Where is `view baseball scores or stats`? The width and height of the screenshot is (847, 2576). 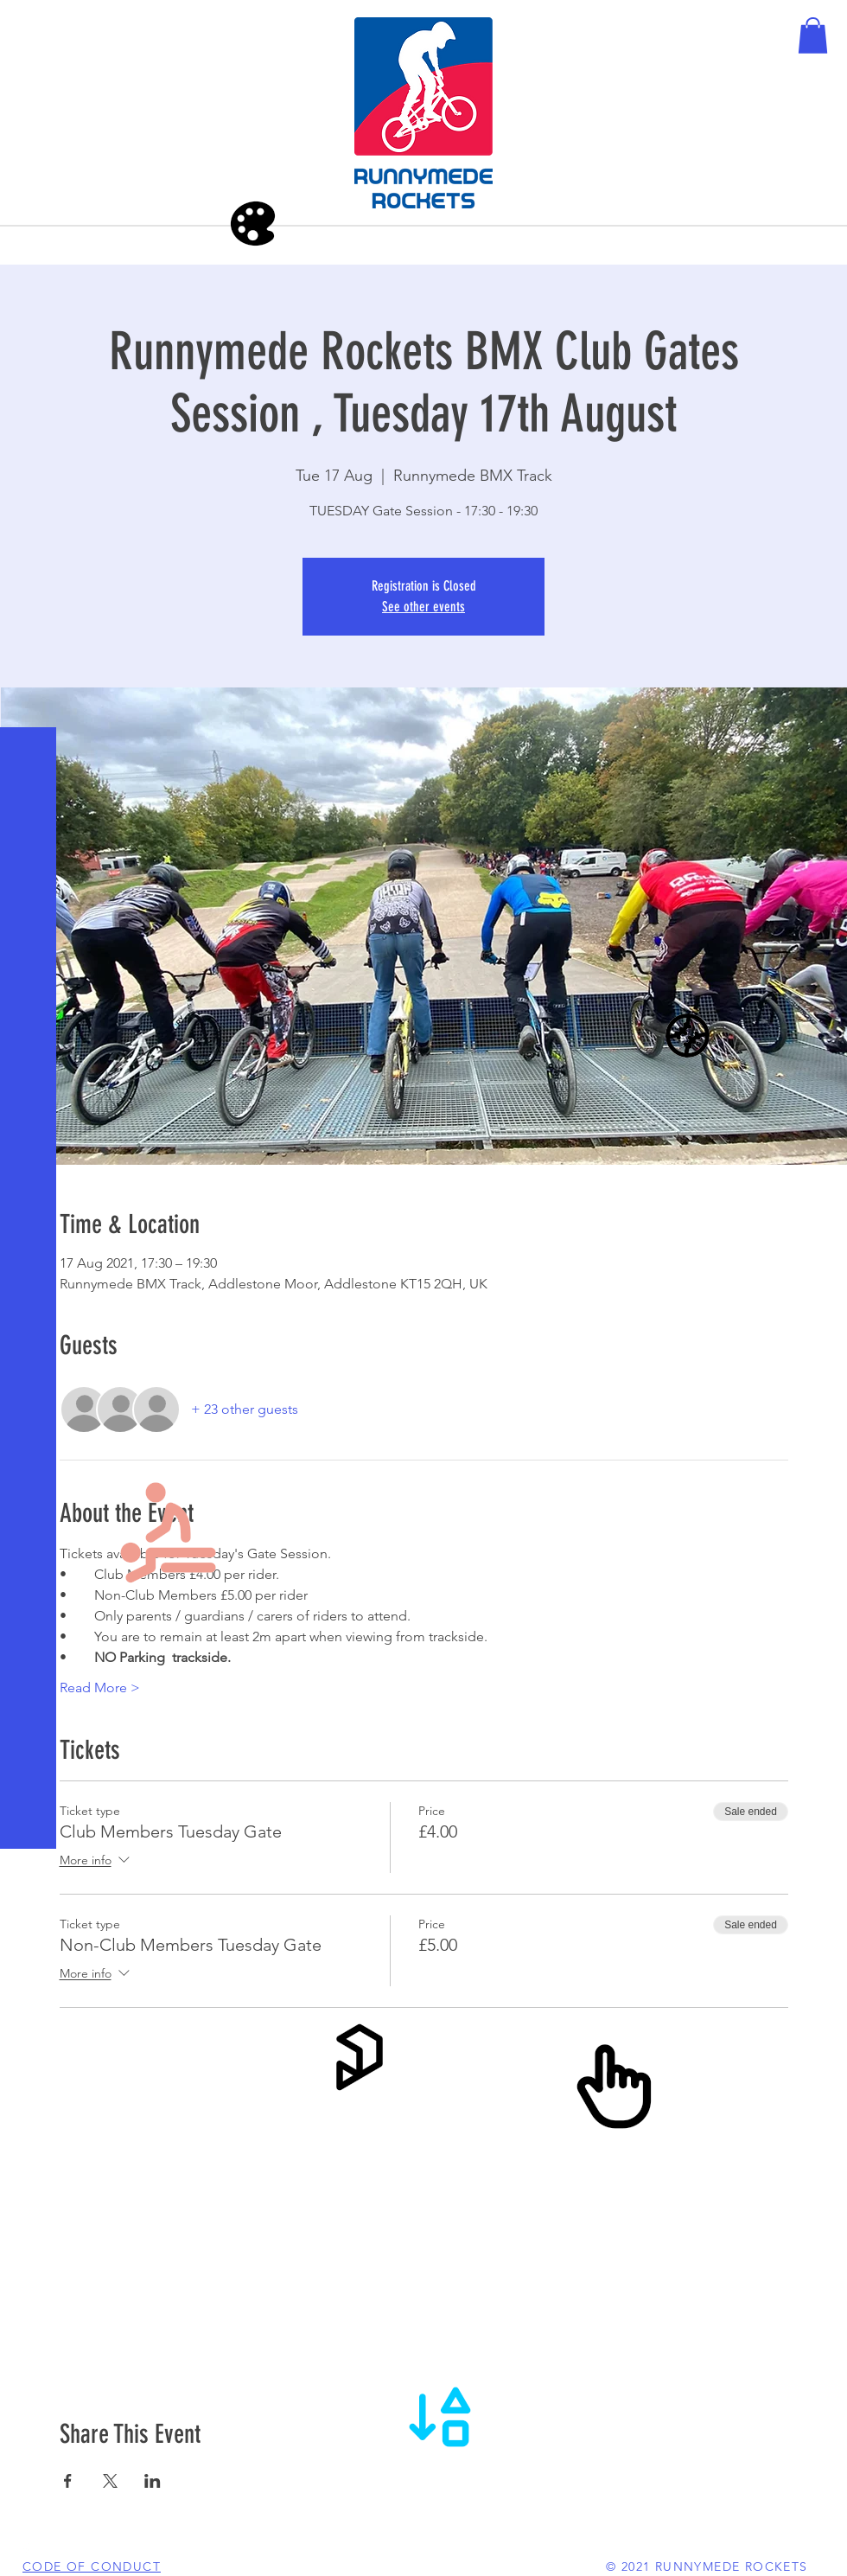
view baseball scores or stats is located at coordinates (687, 1035).